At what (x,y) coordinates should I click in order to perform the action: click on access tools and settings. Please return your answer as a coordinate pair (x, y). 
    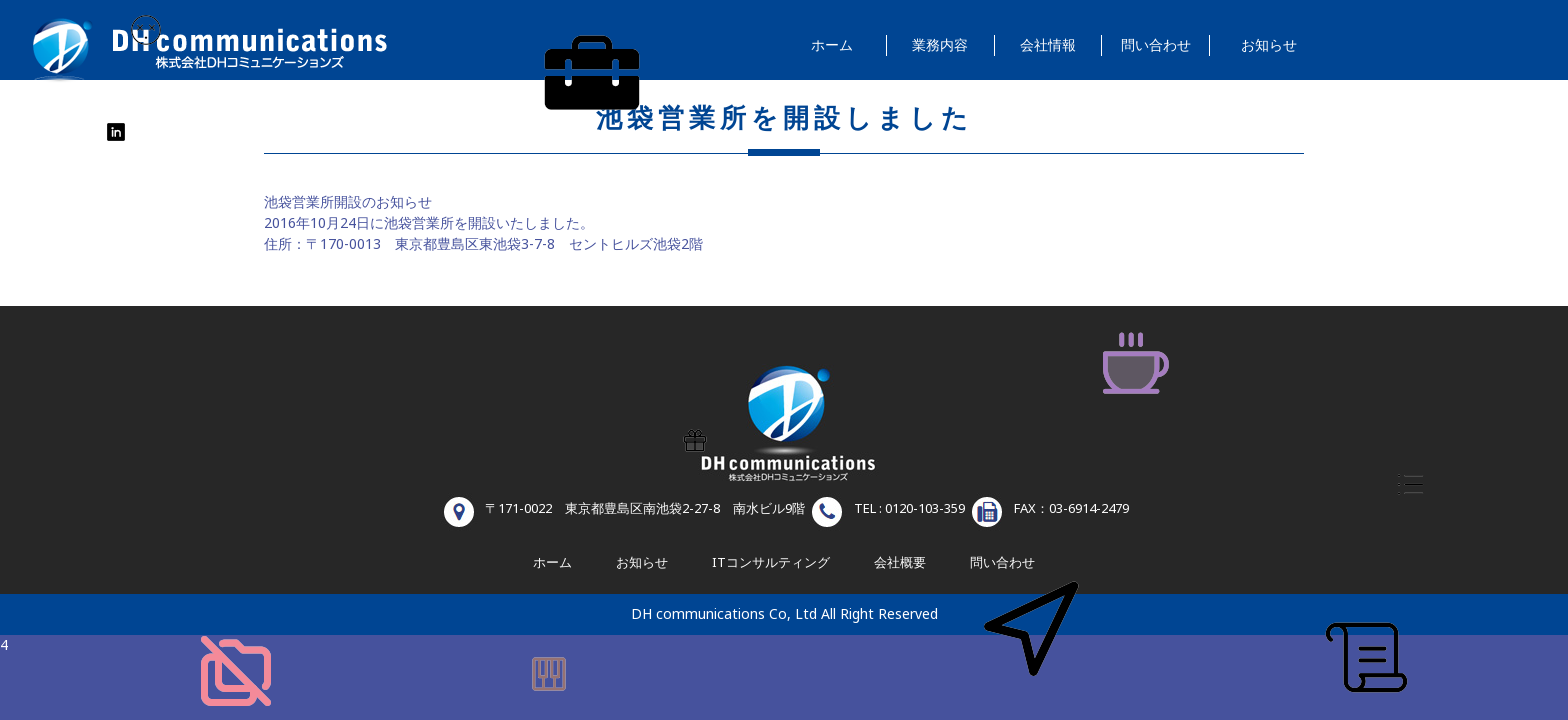
    Looking at the image, I should click on (592, 76).